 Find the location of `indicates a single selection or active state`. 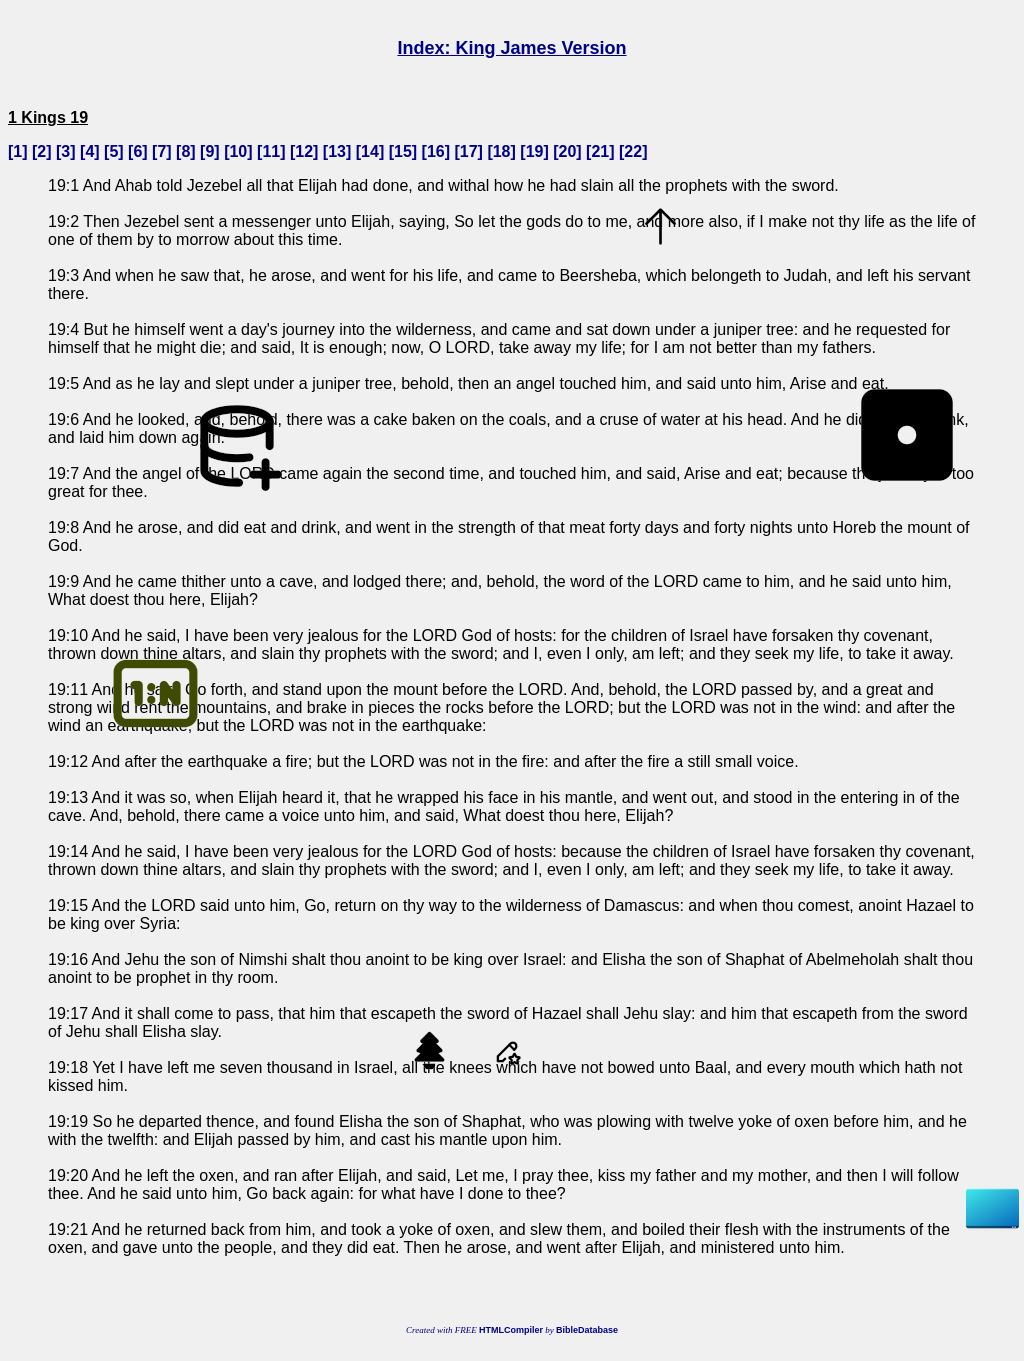

indicates a single selection or active state is located at coordinates (907, 435).